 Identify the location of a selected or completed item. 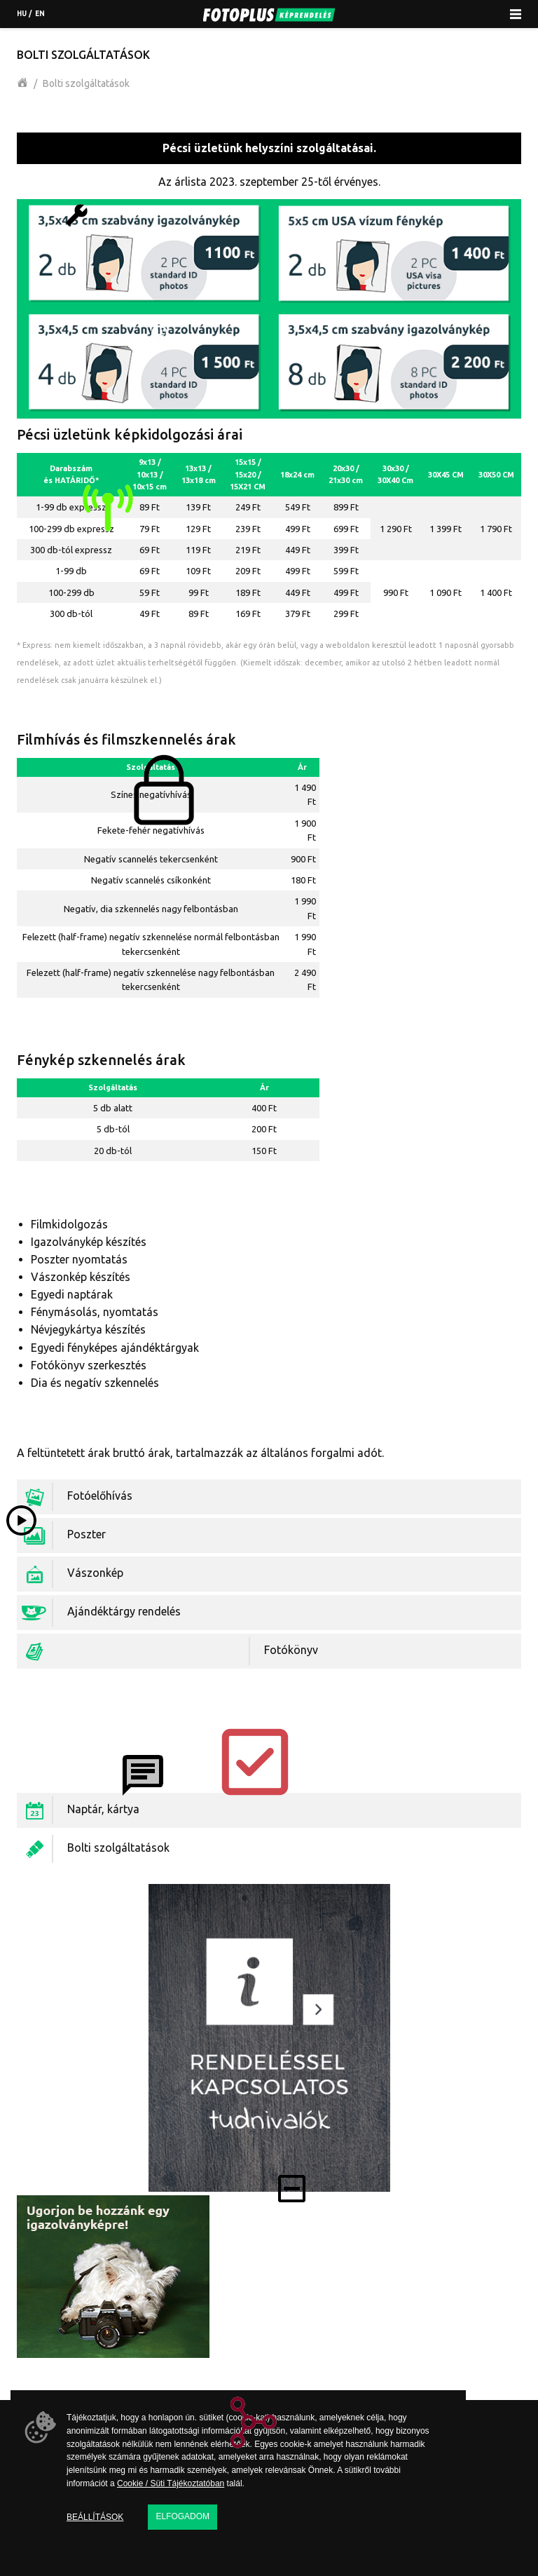
(255, 1762).